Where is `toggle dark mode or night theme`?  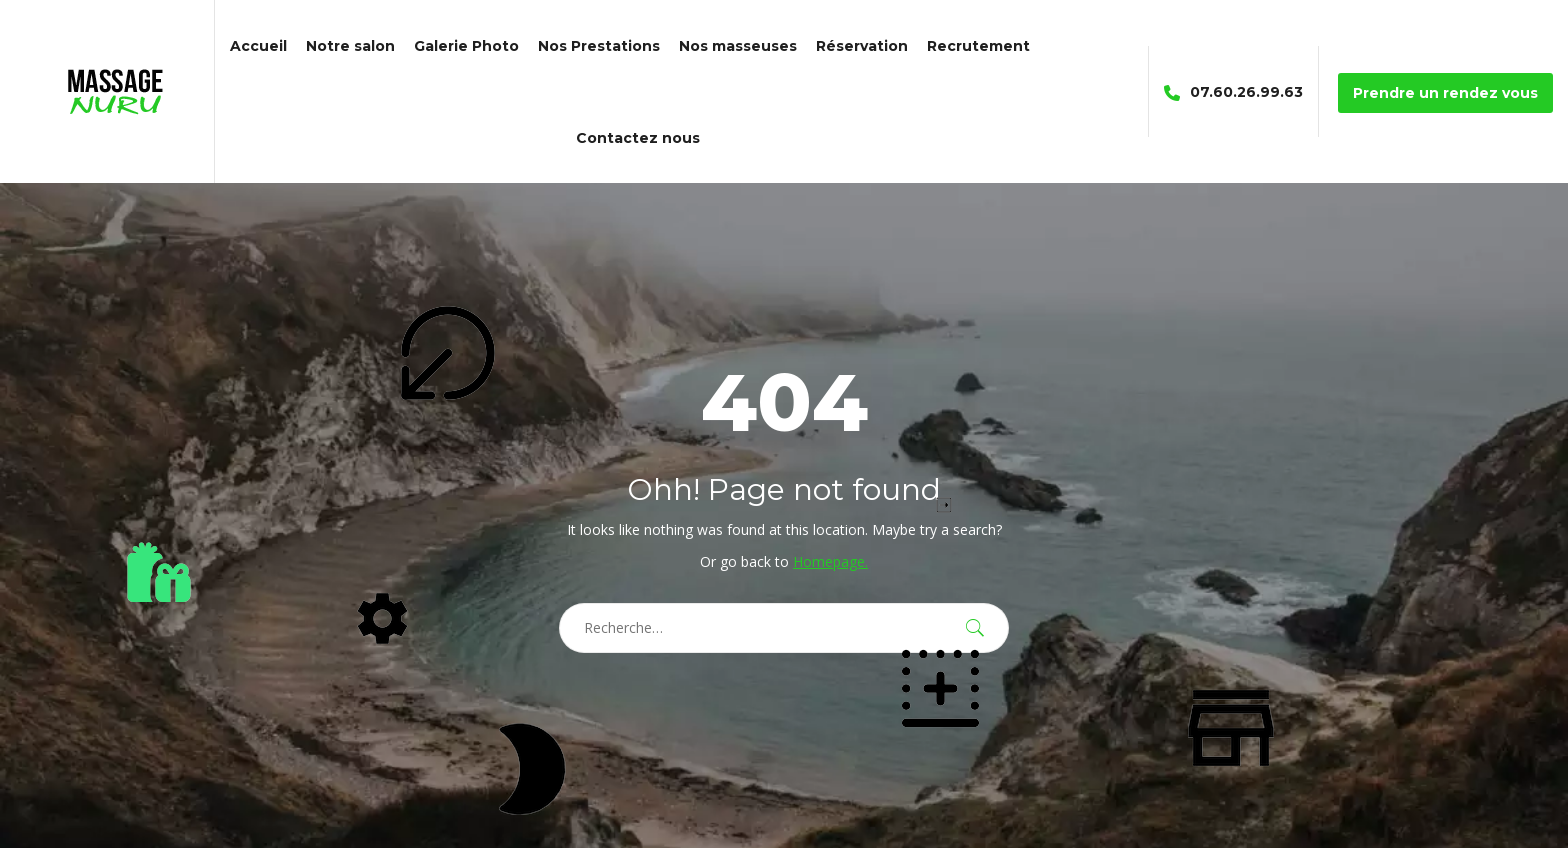
toggle dark mode or night theme is located at coordinates (529, 769).